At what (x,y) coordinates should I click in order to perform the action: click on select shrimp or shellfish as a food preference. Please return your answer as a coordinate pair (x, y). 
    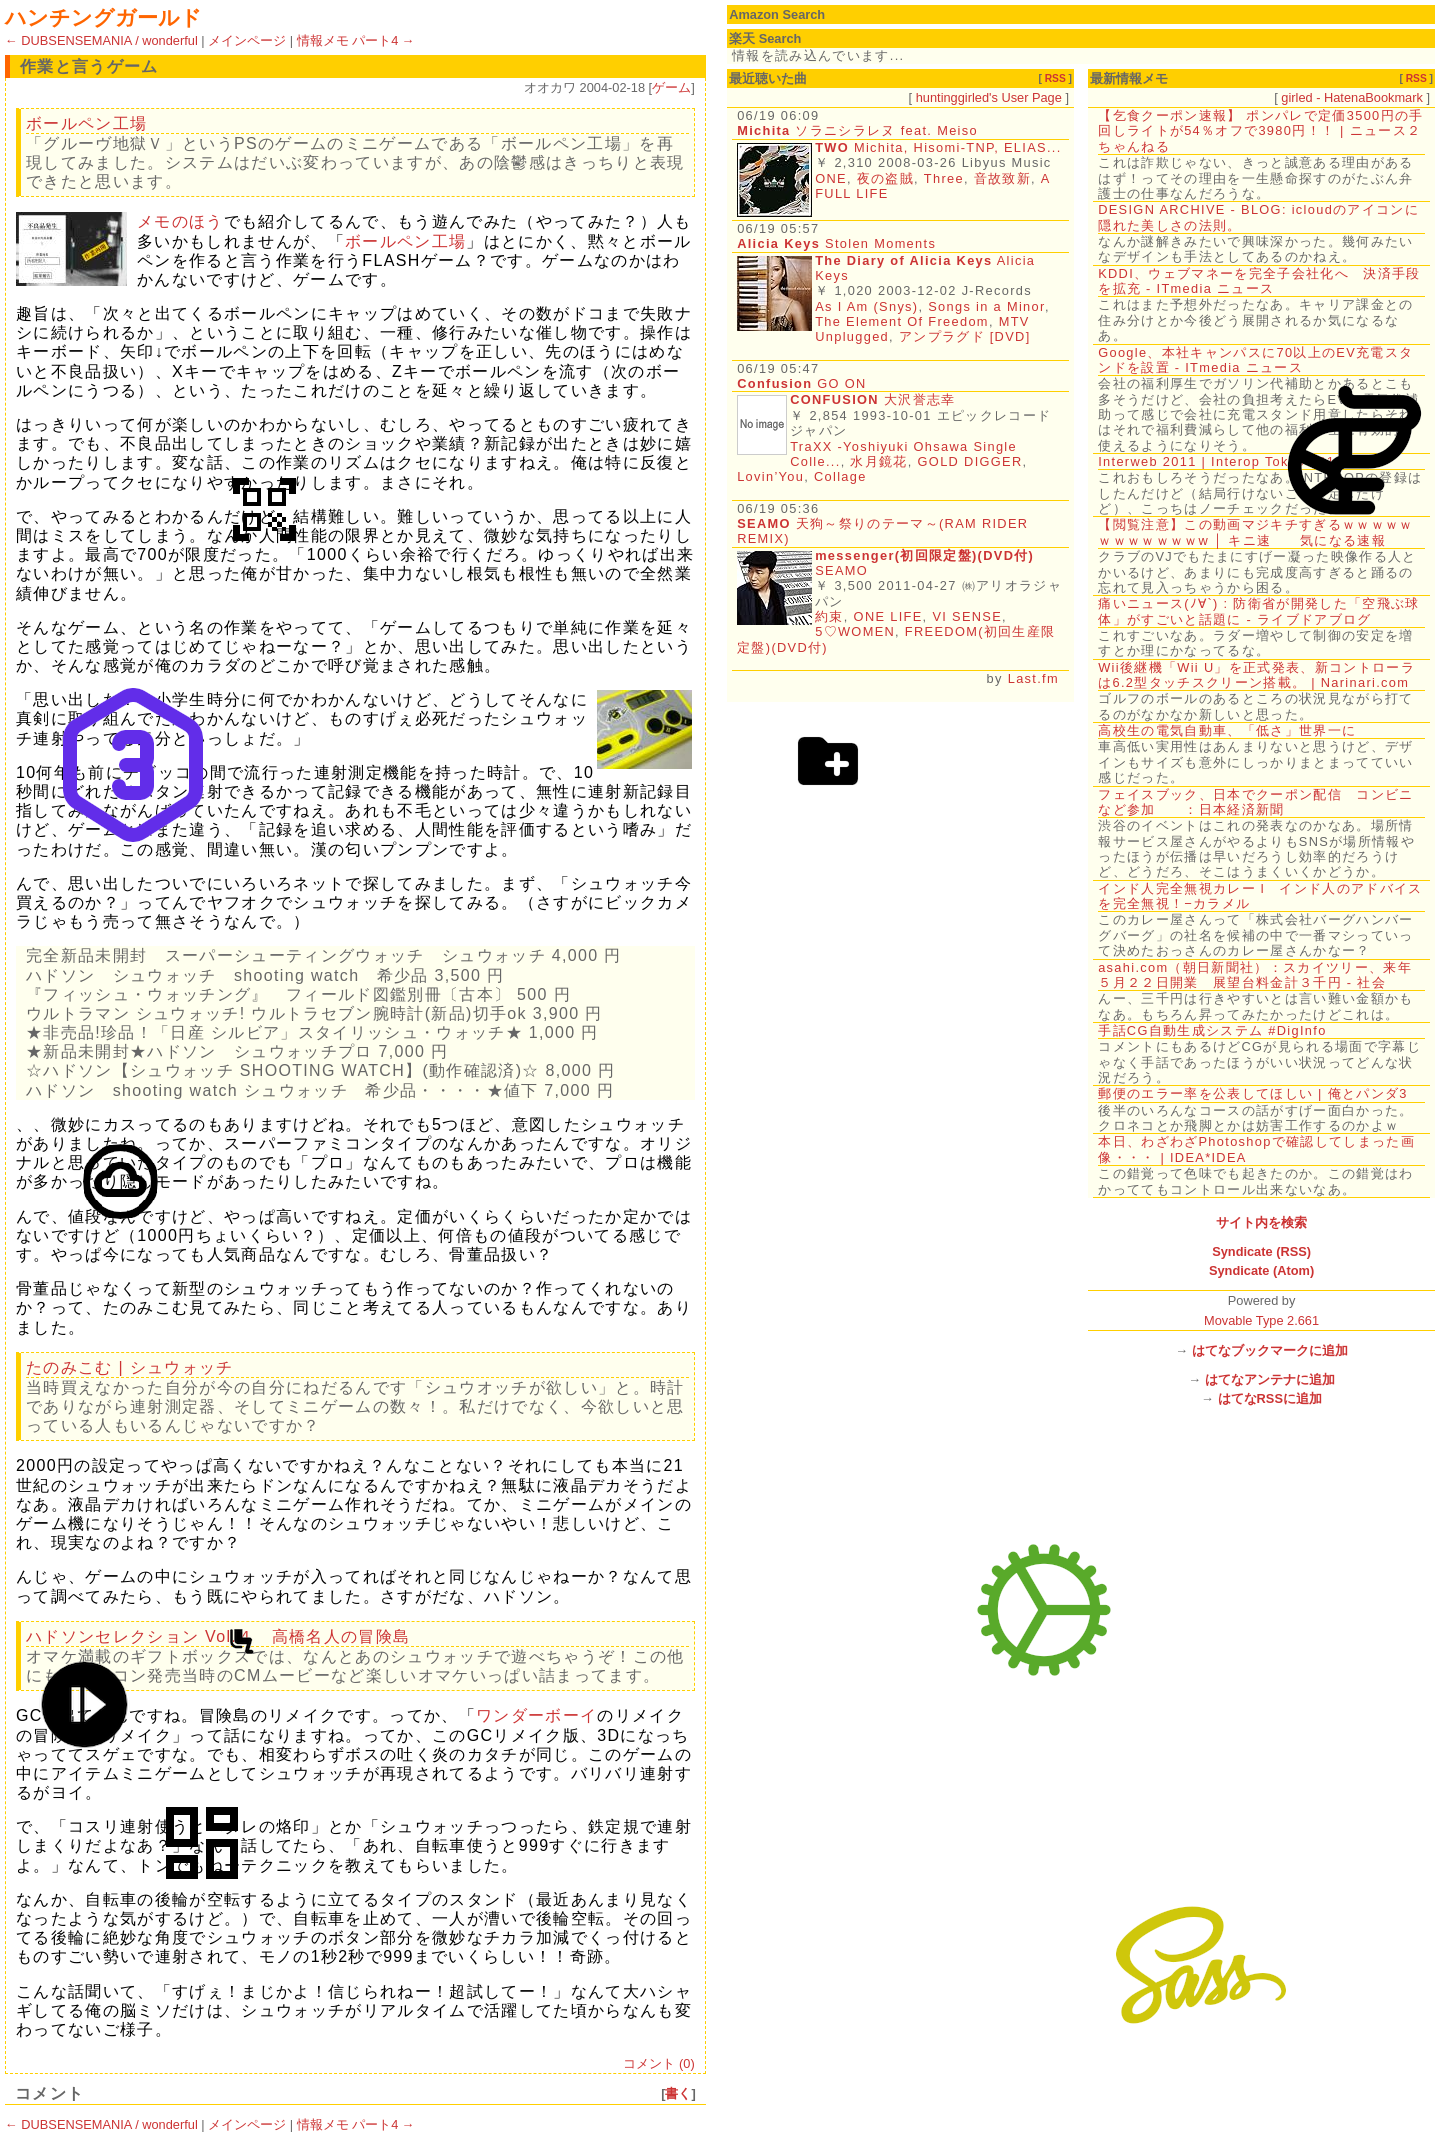
    Looking at the image, I should click on (1354, 452).